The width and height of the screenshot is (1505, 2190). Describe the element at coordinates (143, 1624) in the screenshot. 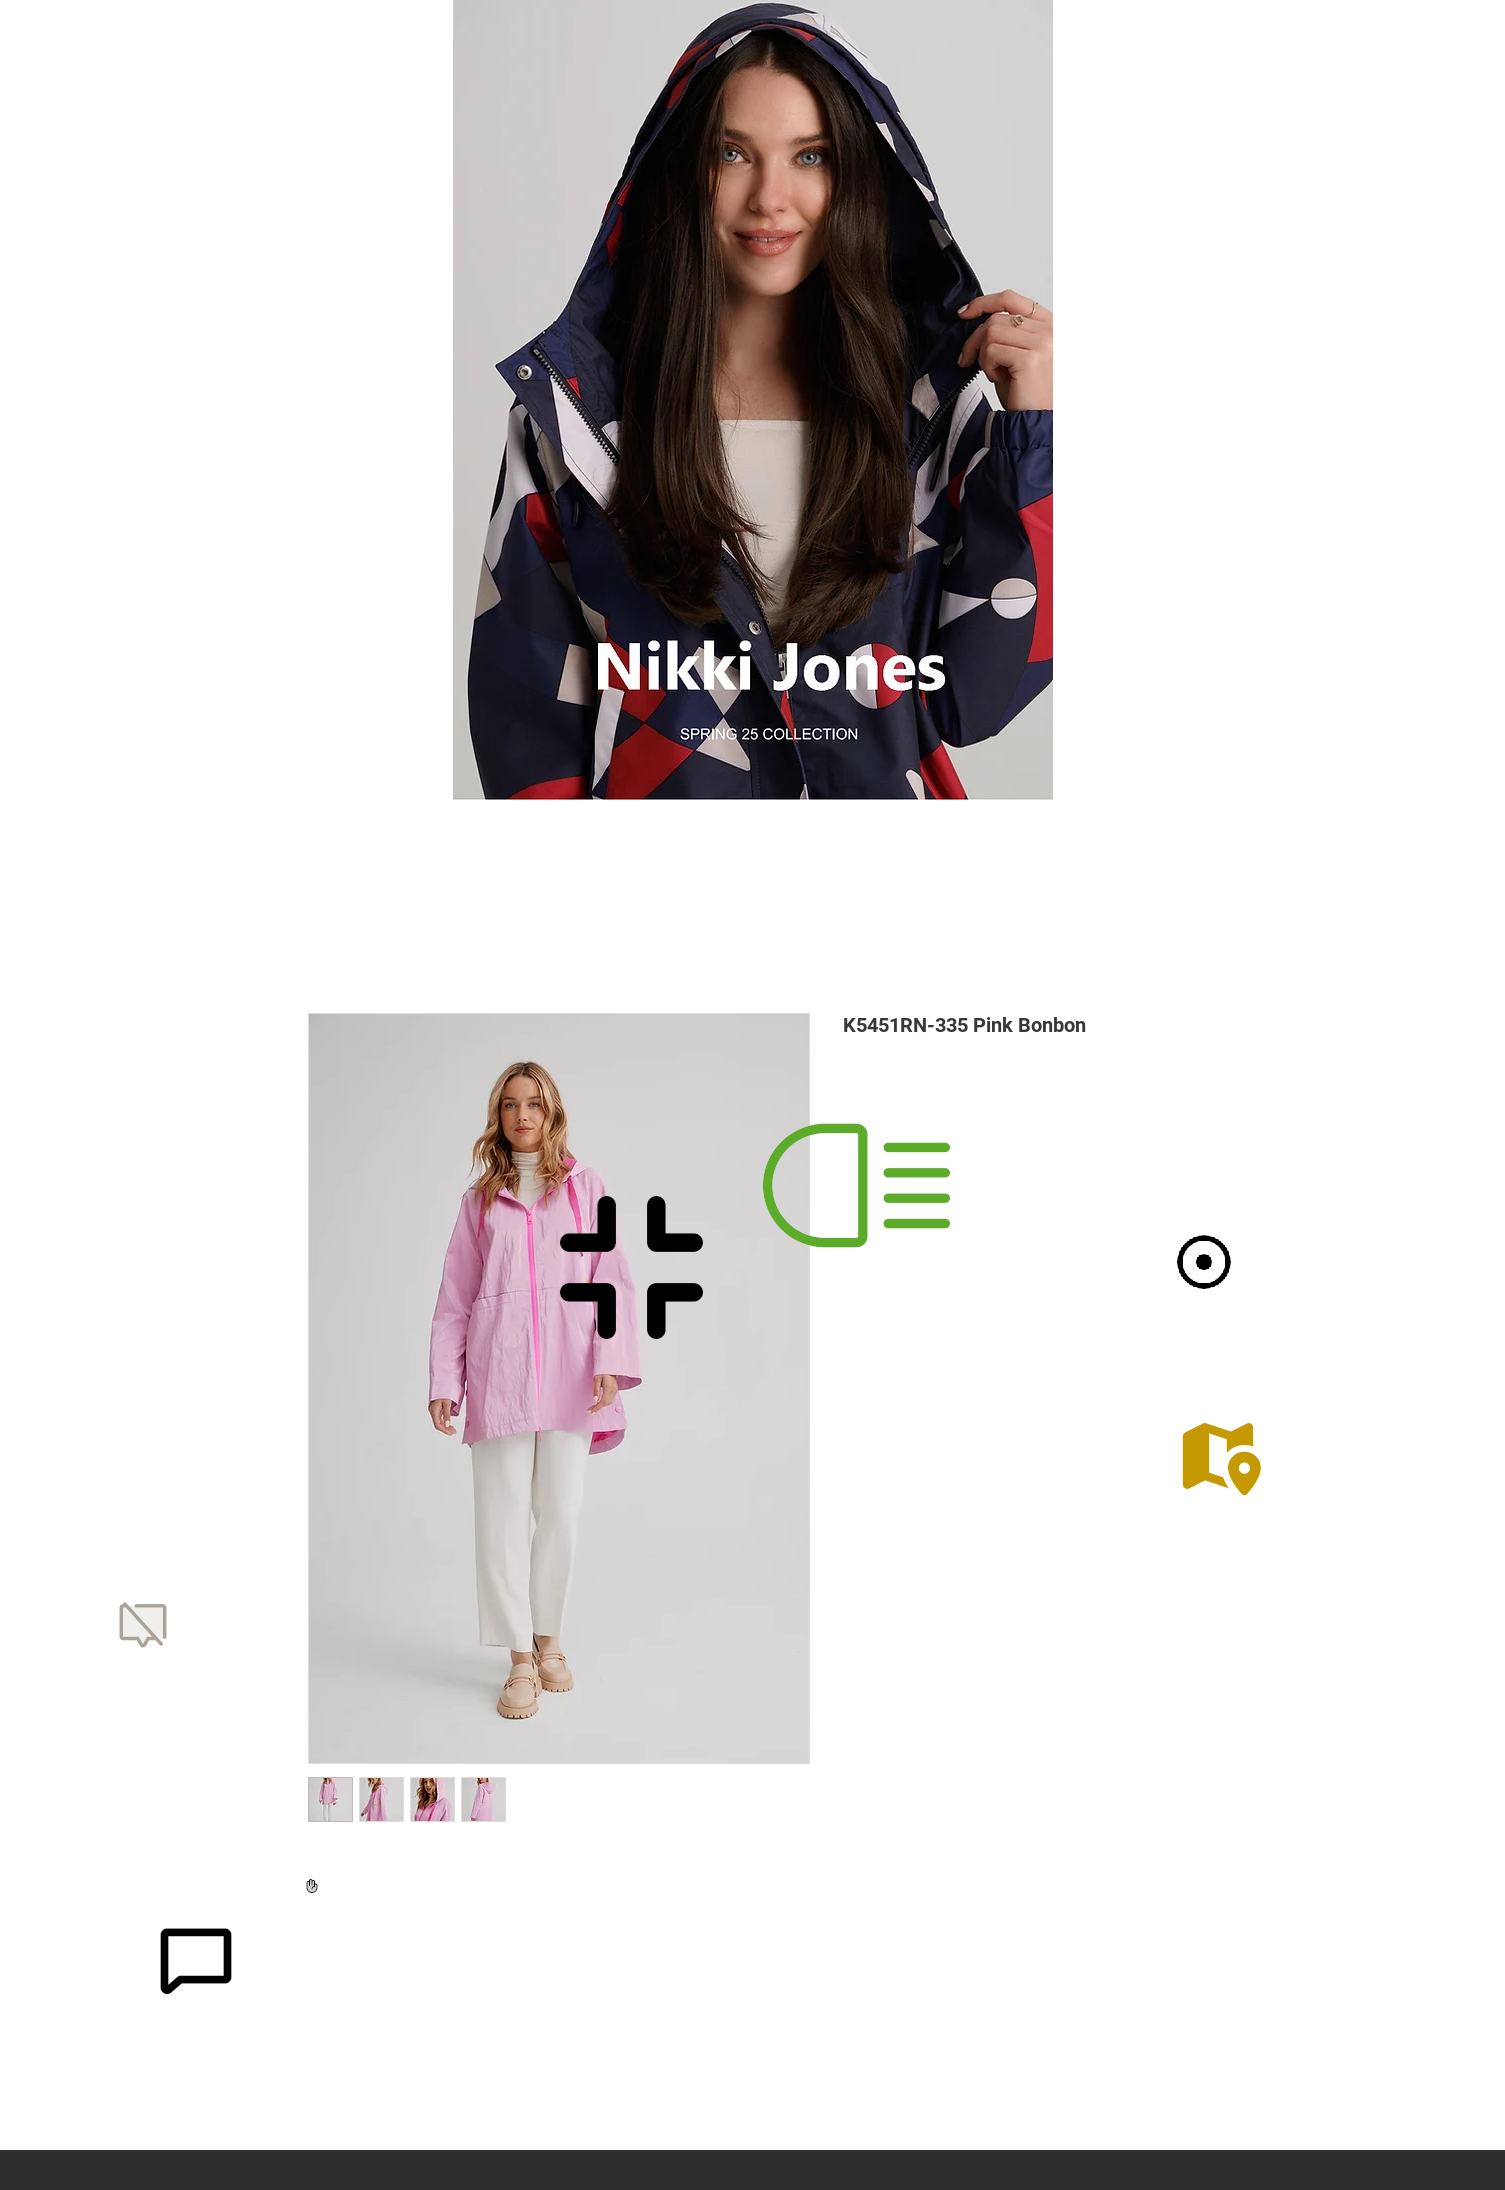

I see `mute or disable chat notifications` at that location.